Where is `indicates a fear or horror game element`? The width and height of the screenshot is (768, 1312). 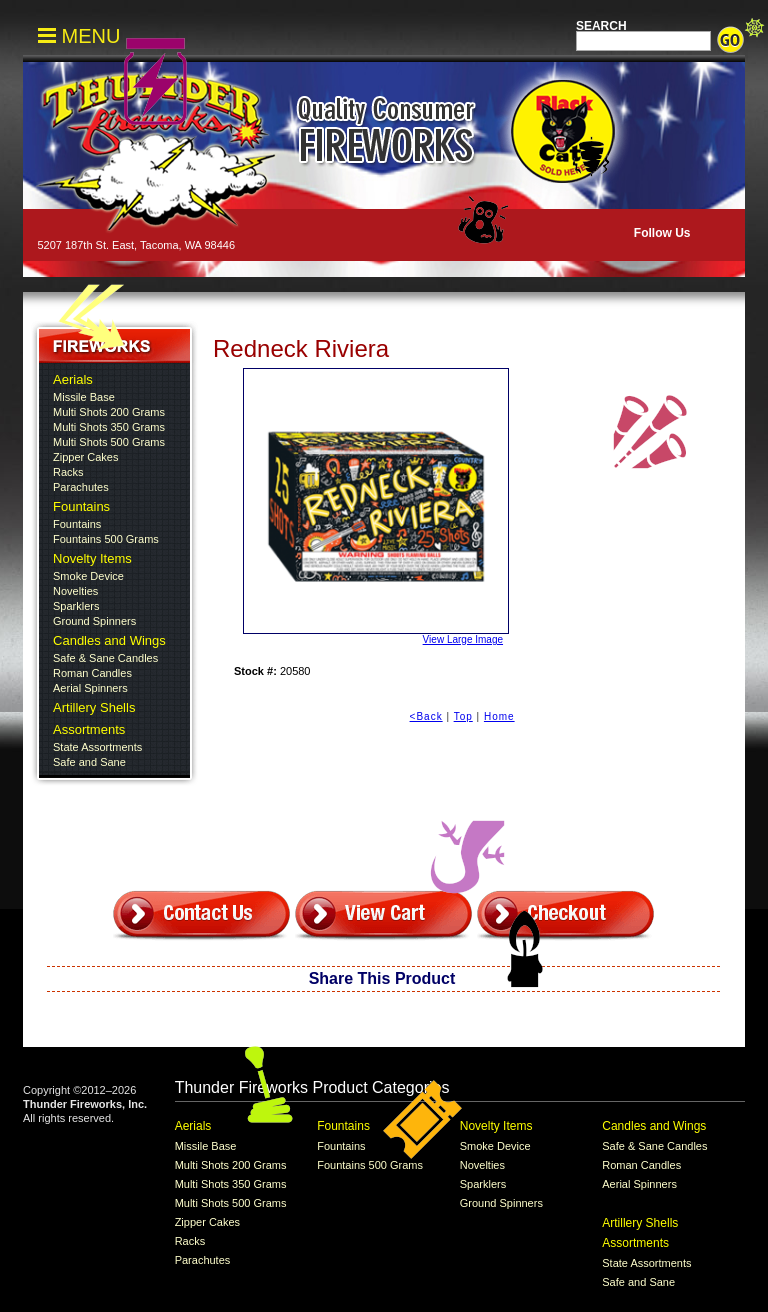
indicates a fear or horror game element is located at coordinates (482, 220).